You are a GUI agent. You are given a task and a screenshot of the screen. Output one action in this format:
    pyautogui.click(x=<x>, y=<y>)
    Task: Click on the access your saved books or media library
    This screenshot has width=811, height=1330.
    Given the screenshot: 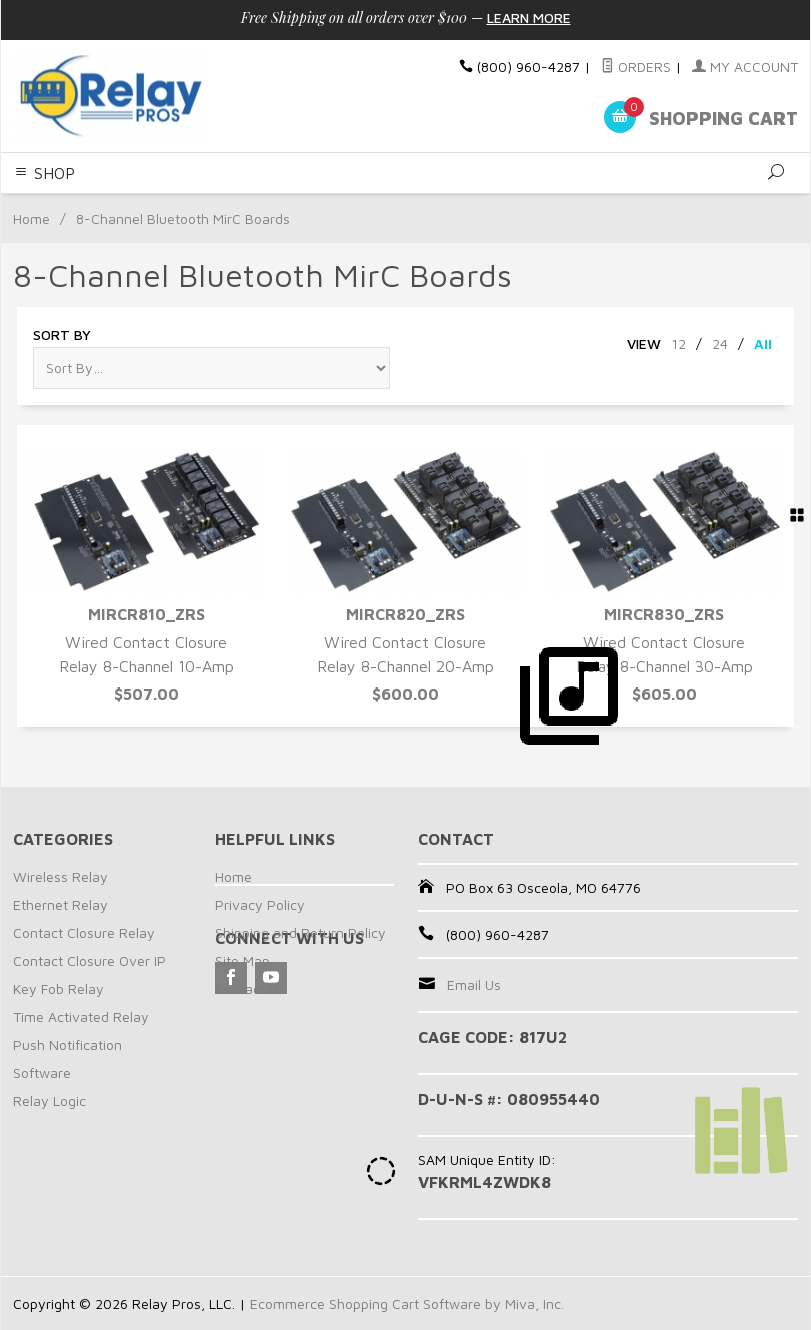 What is the action you would take?
    pyautogui.click(x=741, y=1130)
    